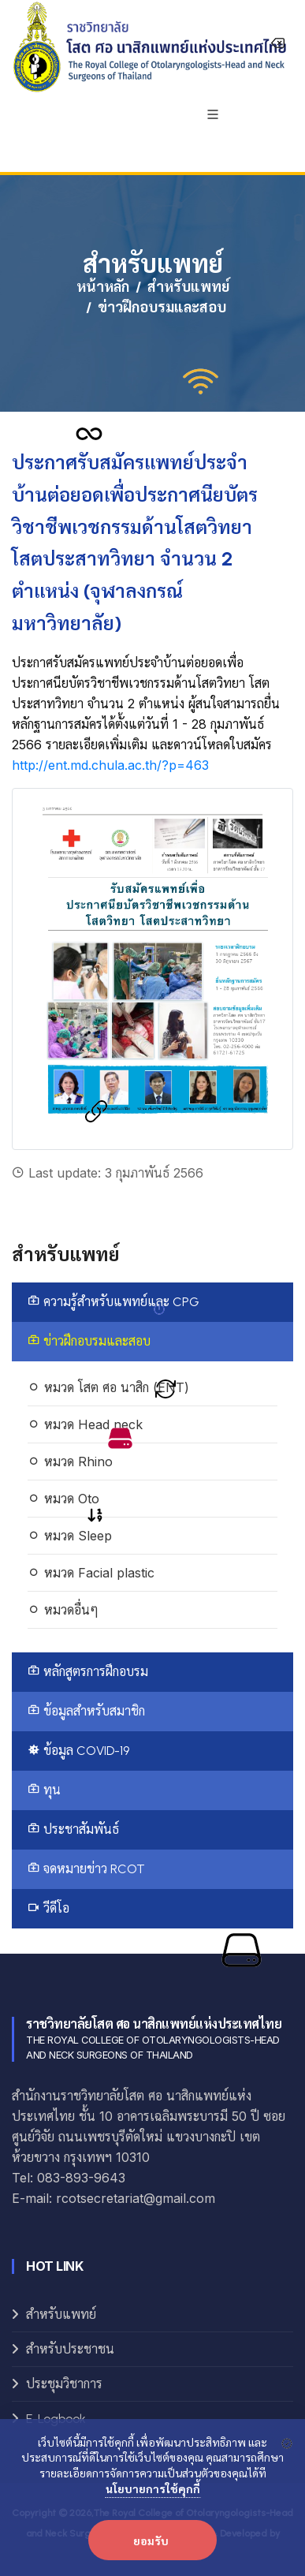  Describe the element at coordinates (96, 1111) in the screenshot. I see `copy or share a link` at that location.